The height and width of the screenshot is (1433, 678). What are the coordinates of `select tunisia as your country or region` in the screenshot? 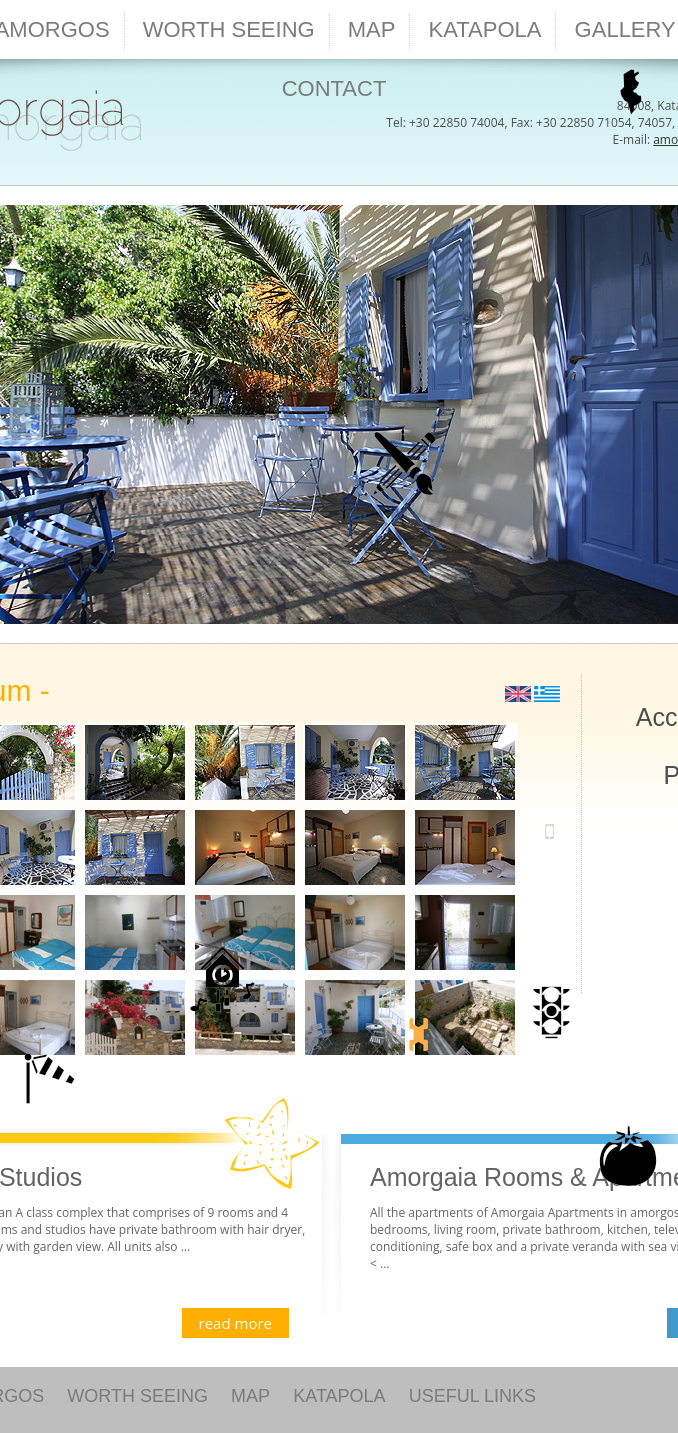 It's located at (632, 91).